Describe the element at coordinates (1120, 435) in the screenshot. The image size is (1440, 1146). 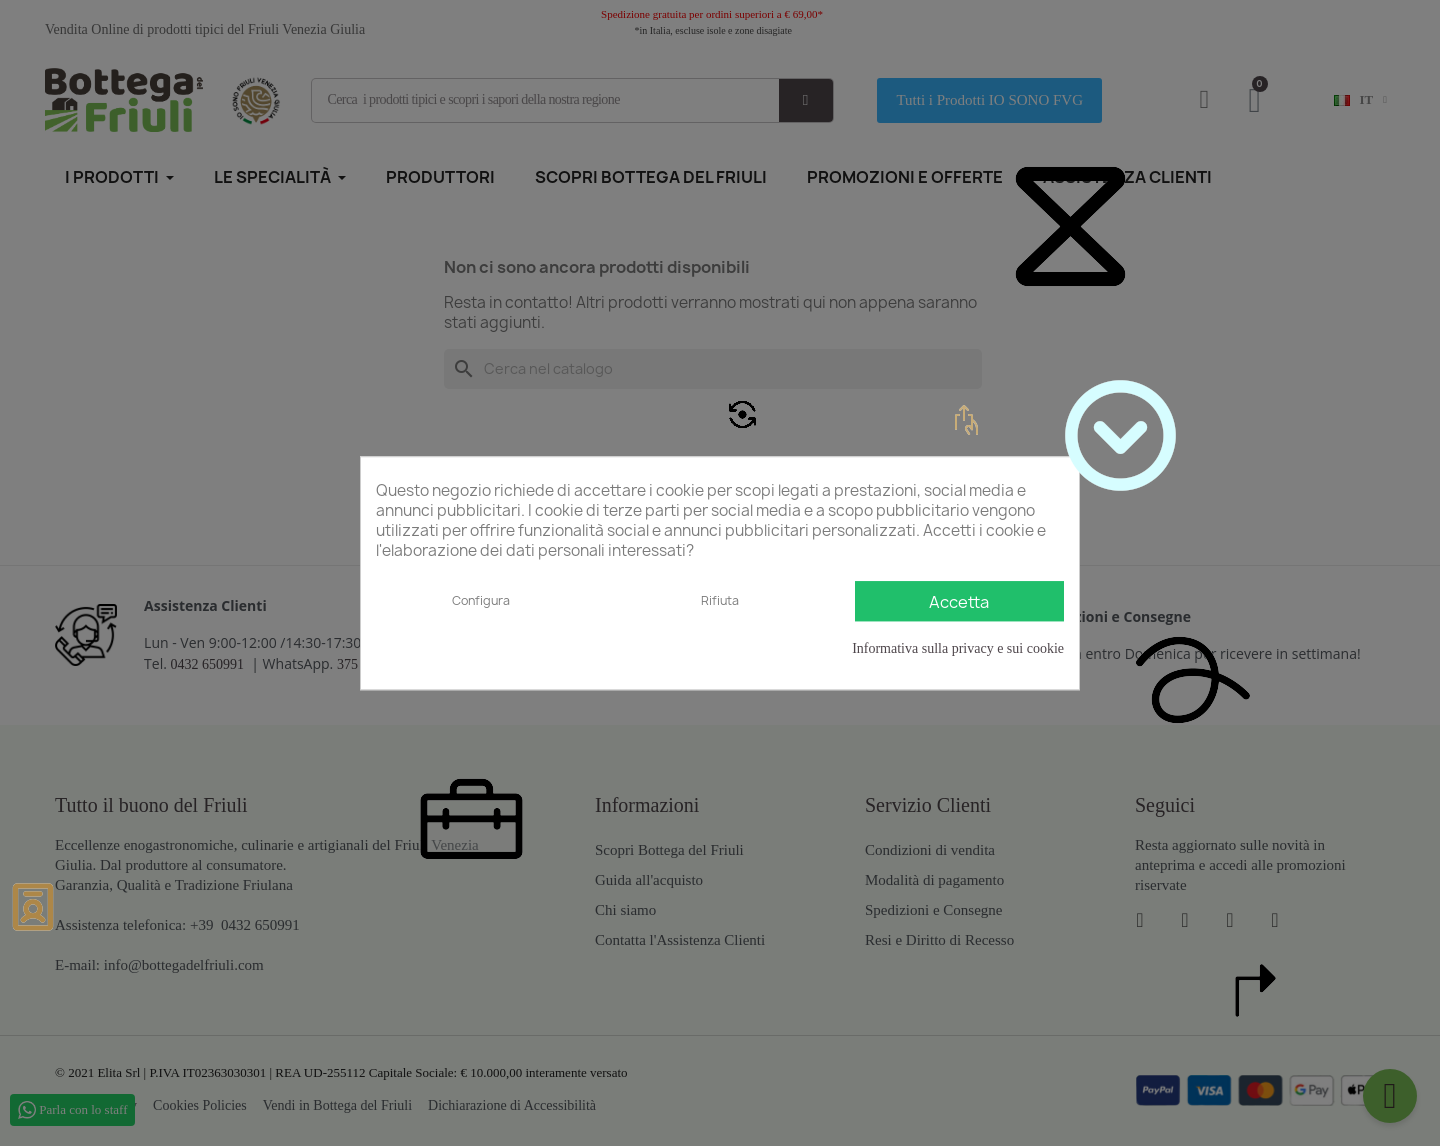
I see `expand dropdown menu or section` at that location.